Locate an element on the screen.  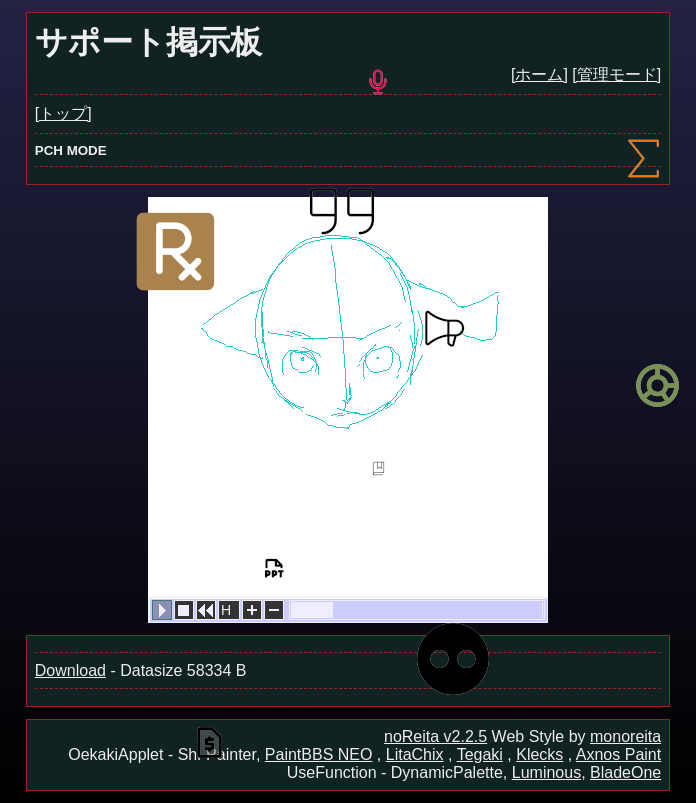
view testimonials or quotes is located at coordinates (342, 210).